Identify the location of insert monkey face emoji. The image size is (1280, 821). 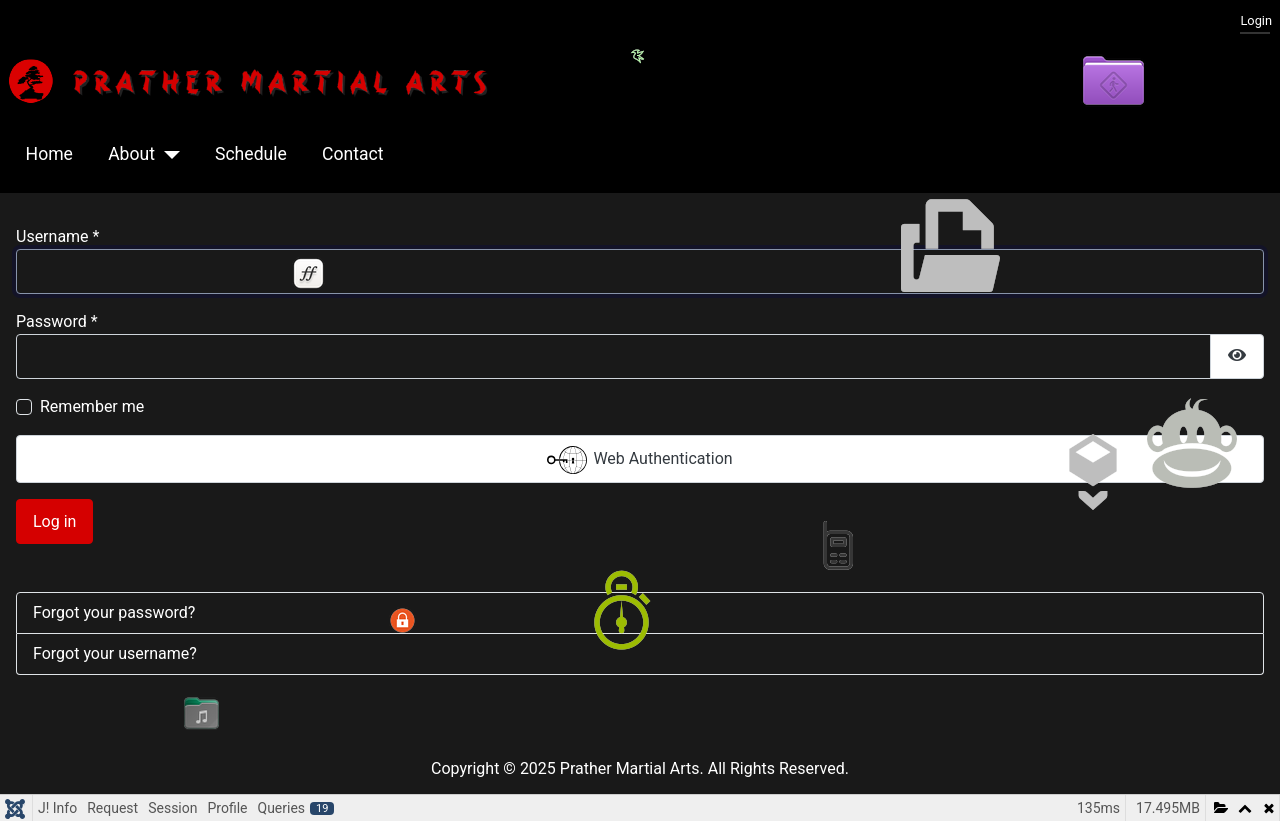
(1192, 443).